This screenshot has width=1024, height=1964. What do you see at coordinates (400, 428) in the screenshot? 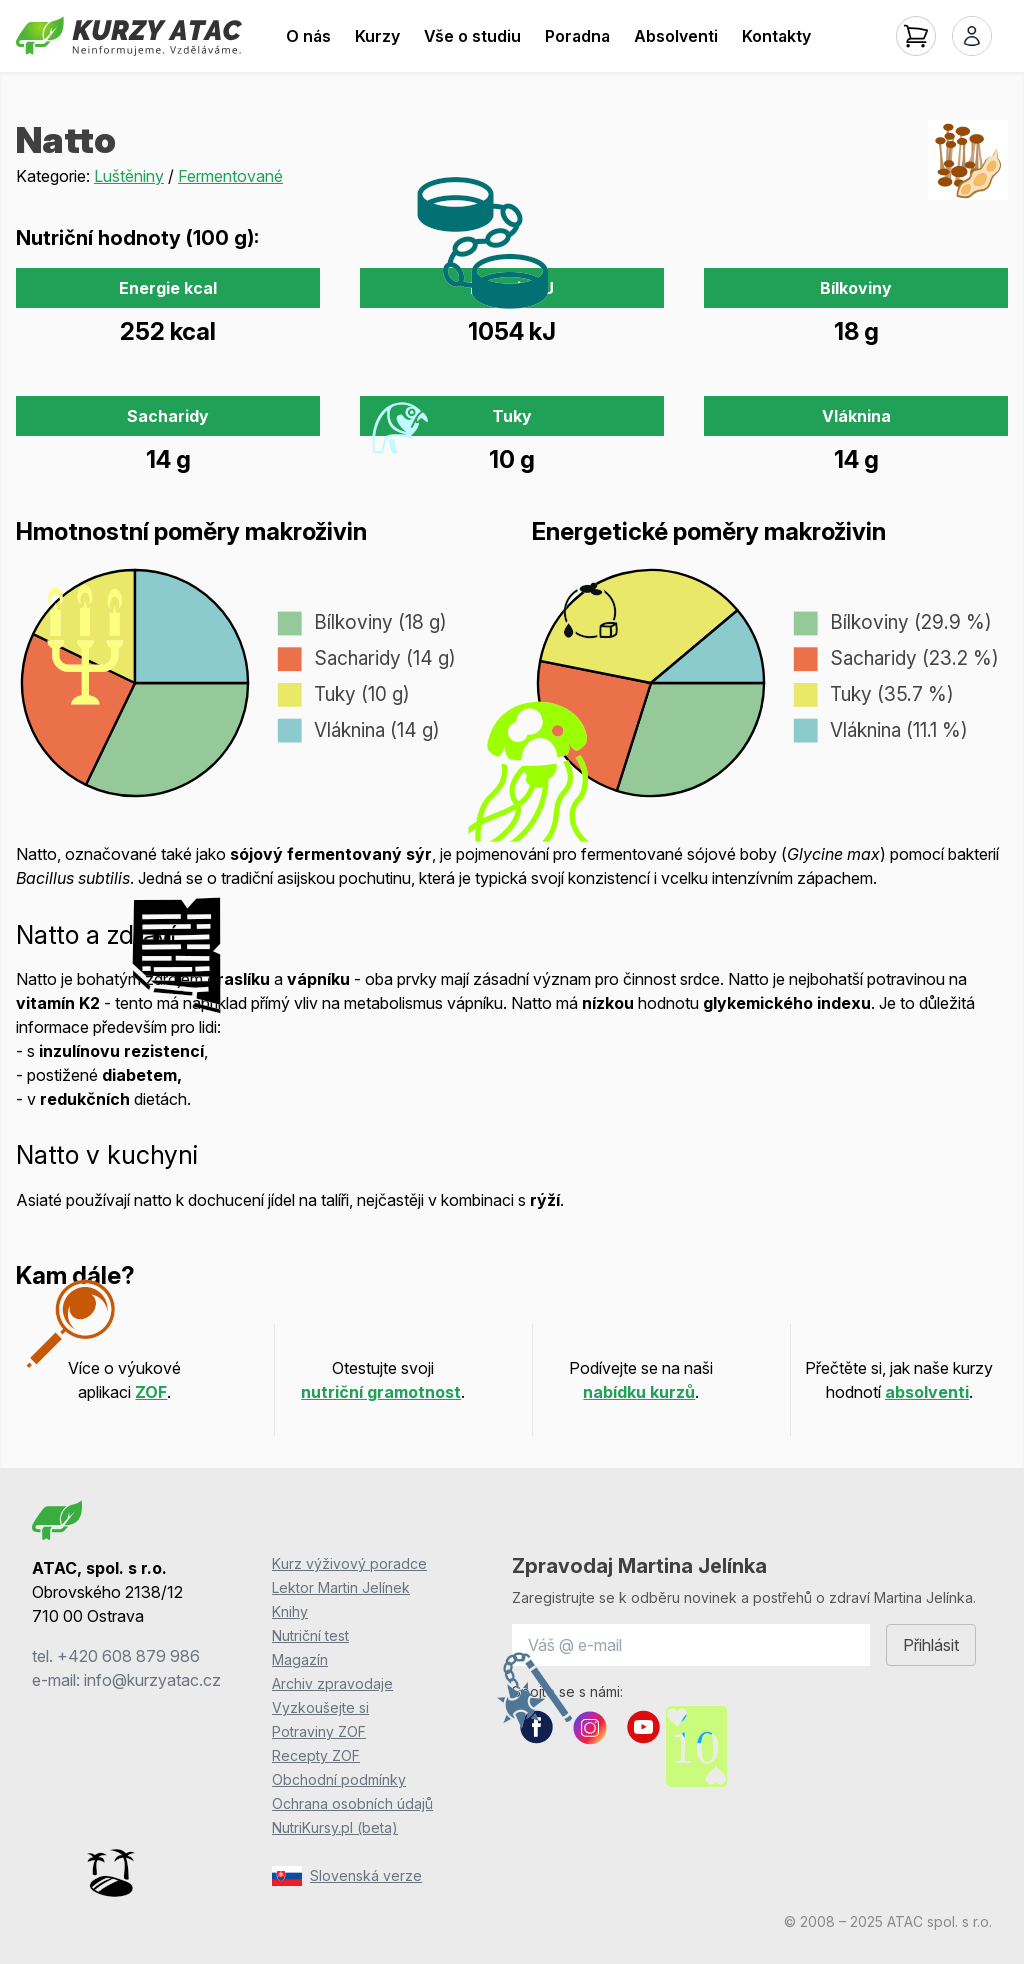
I see `egyptian mythology or ancient egypt themed content` at bounding box center [400, 428].